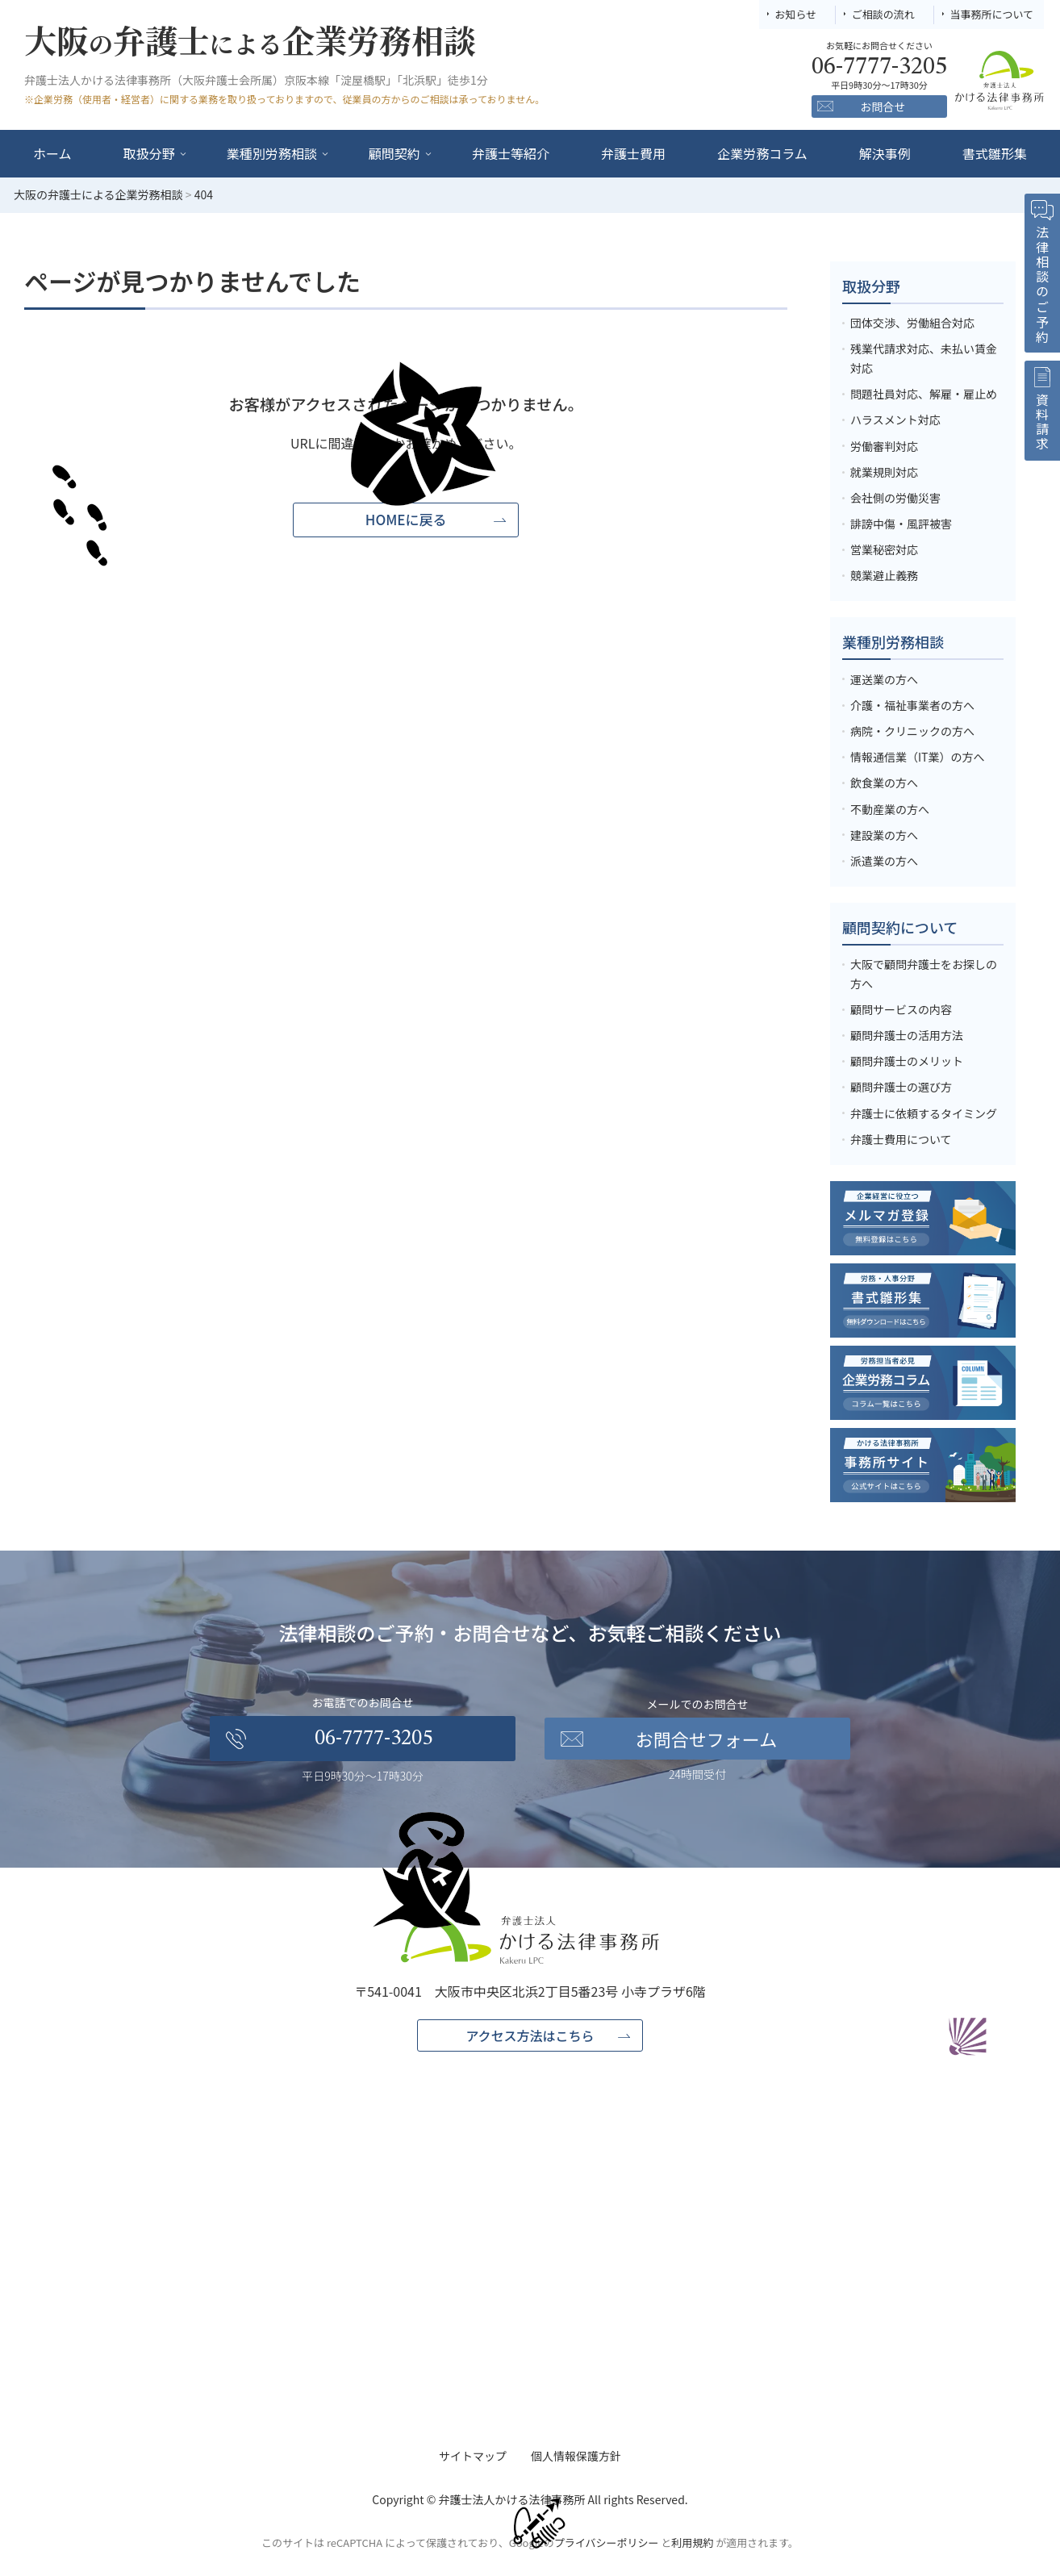 This screenshot has height=2576, width=1060. I want to click on indicates explosive or hazardous materials, so click(967, 2036).